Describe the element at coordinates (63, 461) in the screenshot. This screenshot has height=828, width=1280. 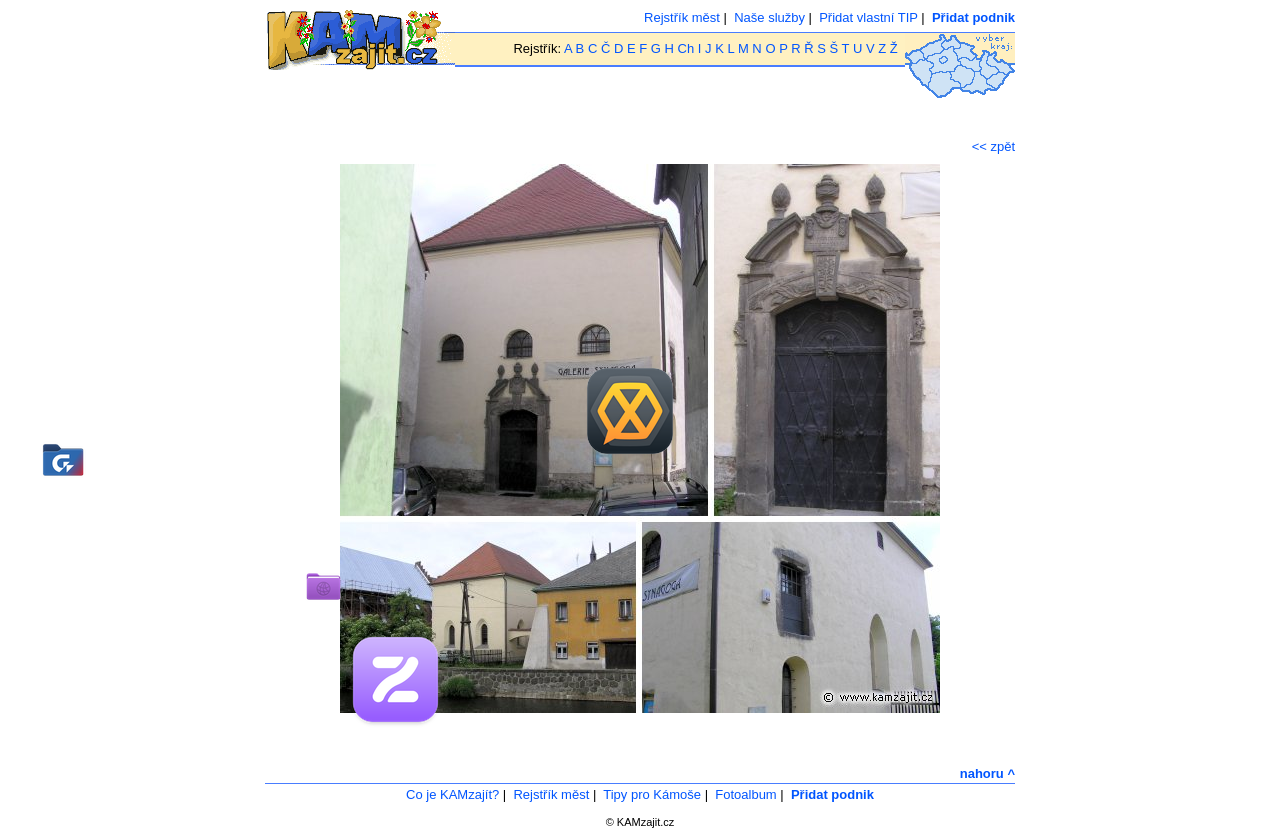
I see `open gigabyte files or software folder` at that location.